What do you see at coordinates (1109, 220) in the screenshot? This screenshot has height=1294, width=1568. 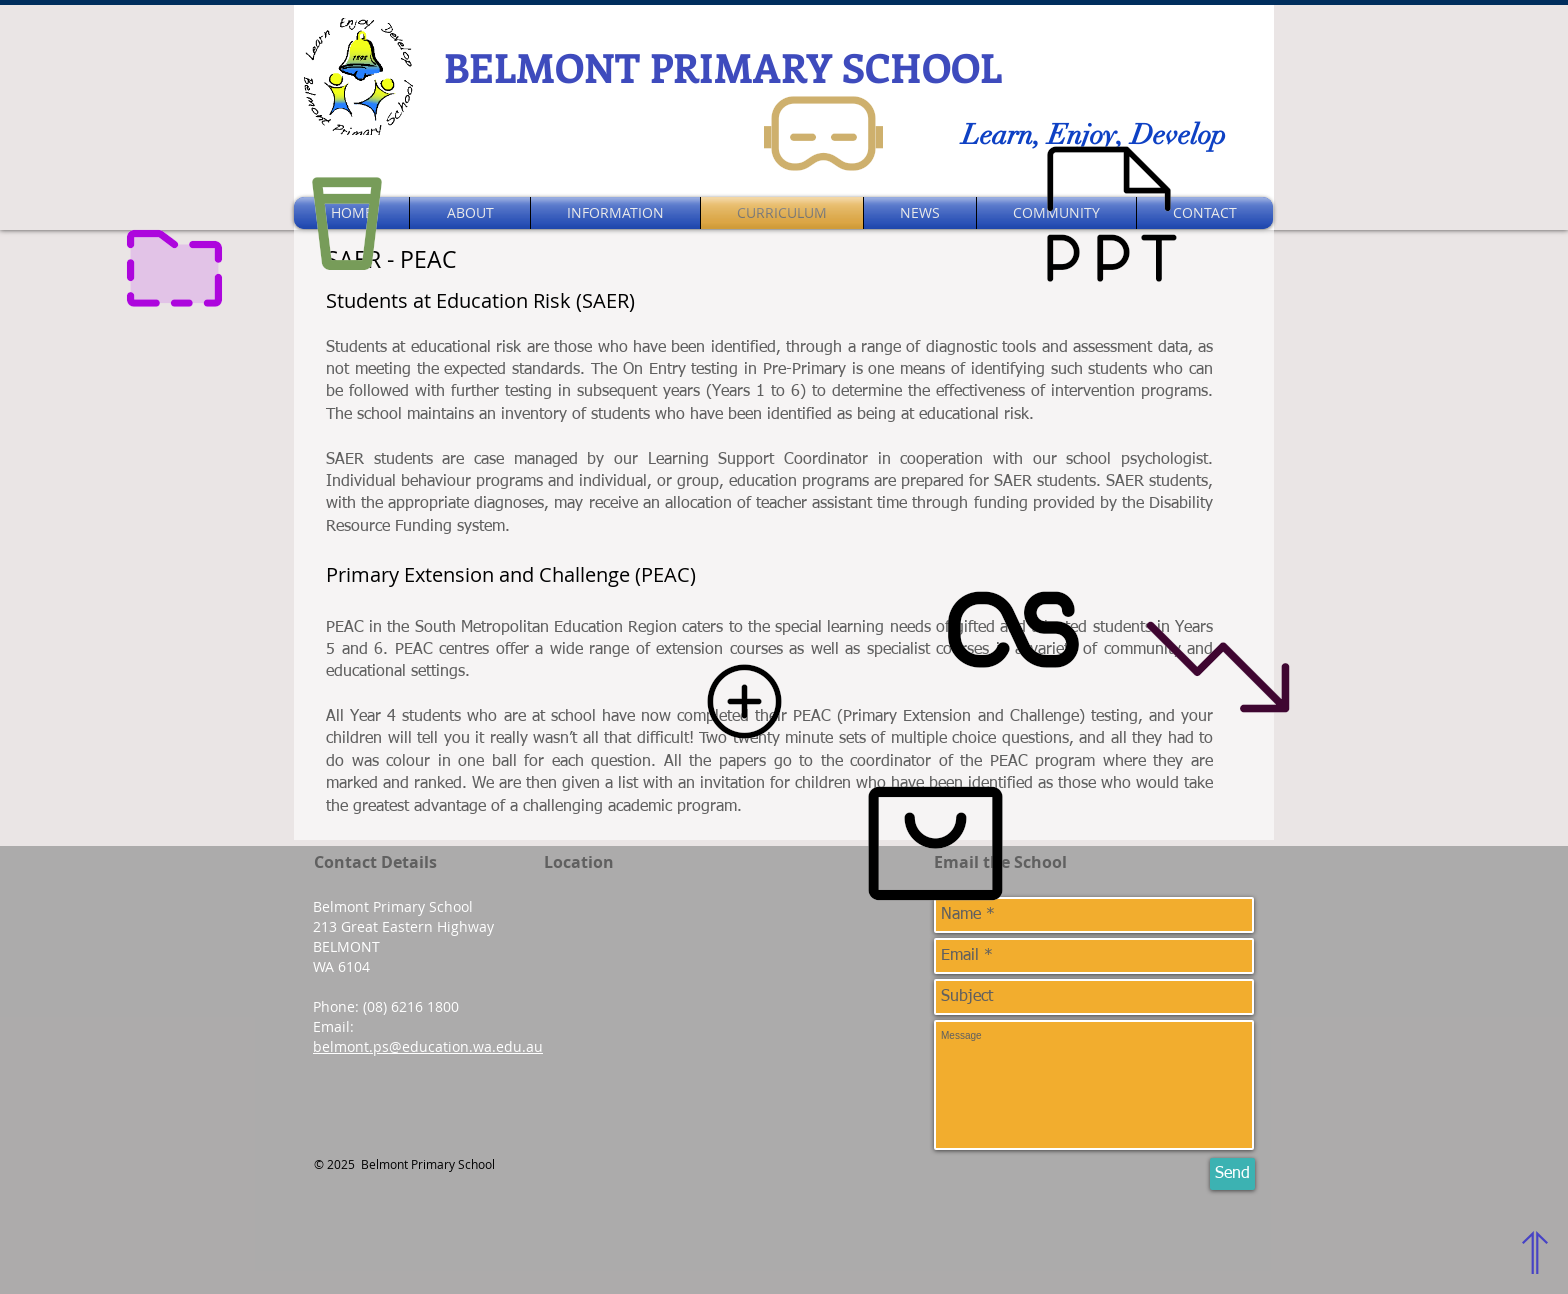 I see `open a PowerPoint presentation file` at bounding box center [1109, 220].